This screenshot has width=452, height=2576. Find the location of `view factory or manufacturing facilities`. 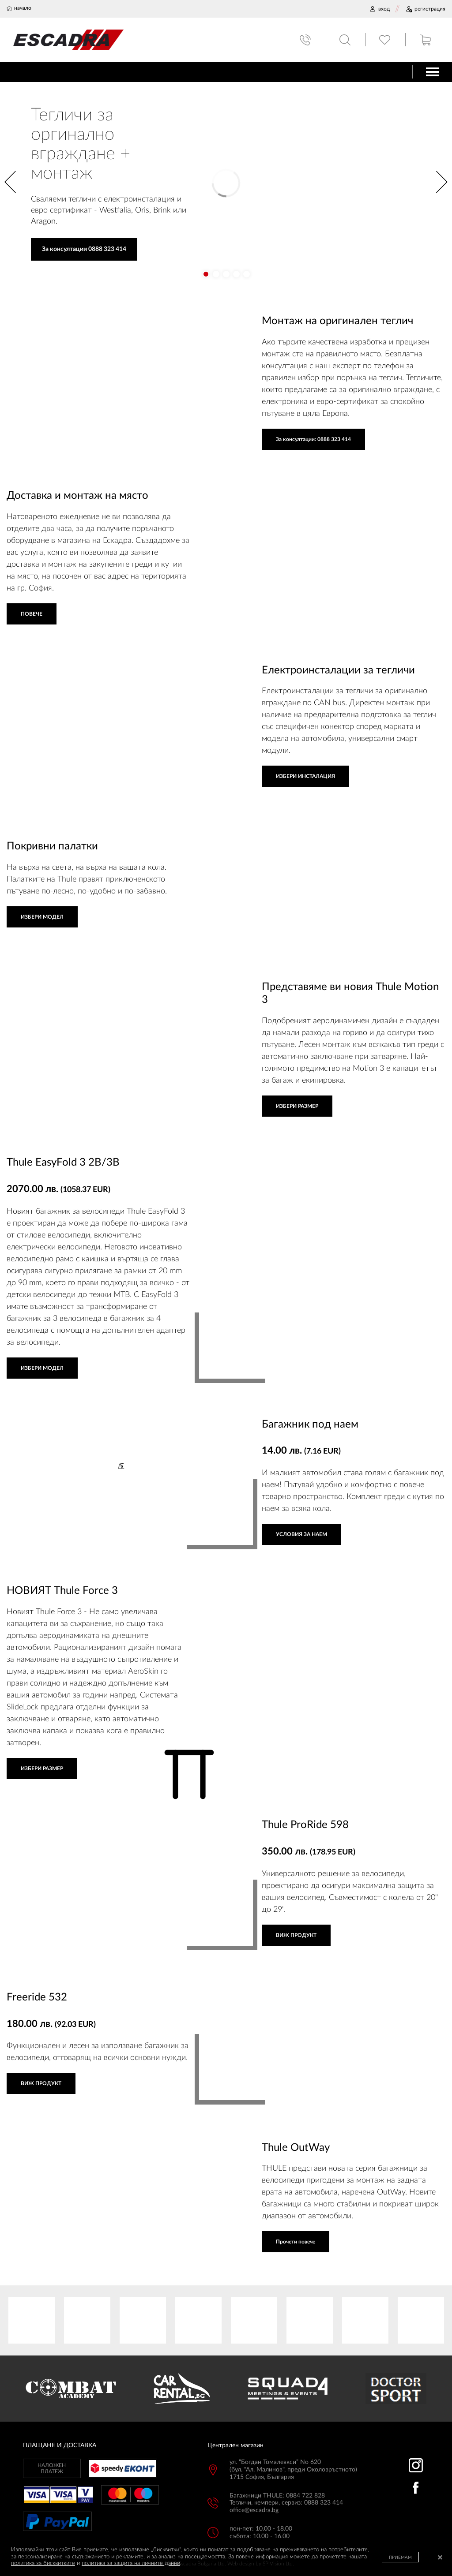

view factory or manufacturing facilities is located at coordinates (121, 1466).